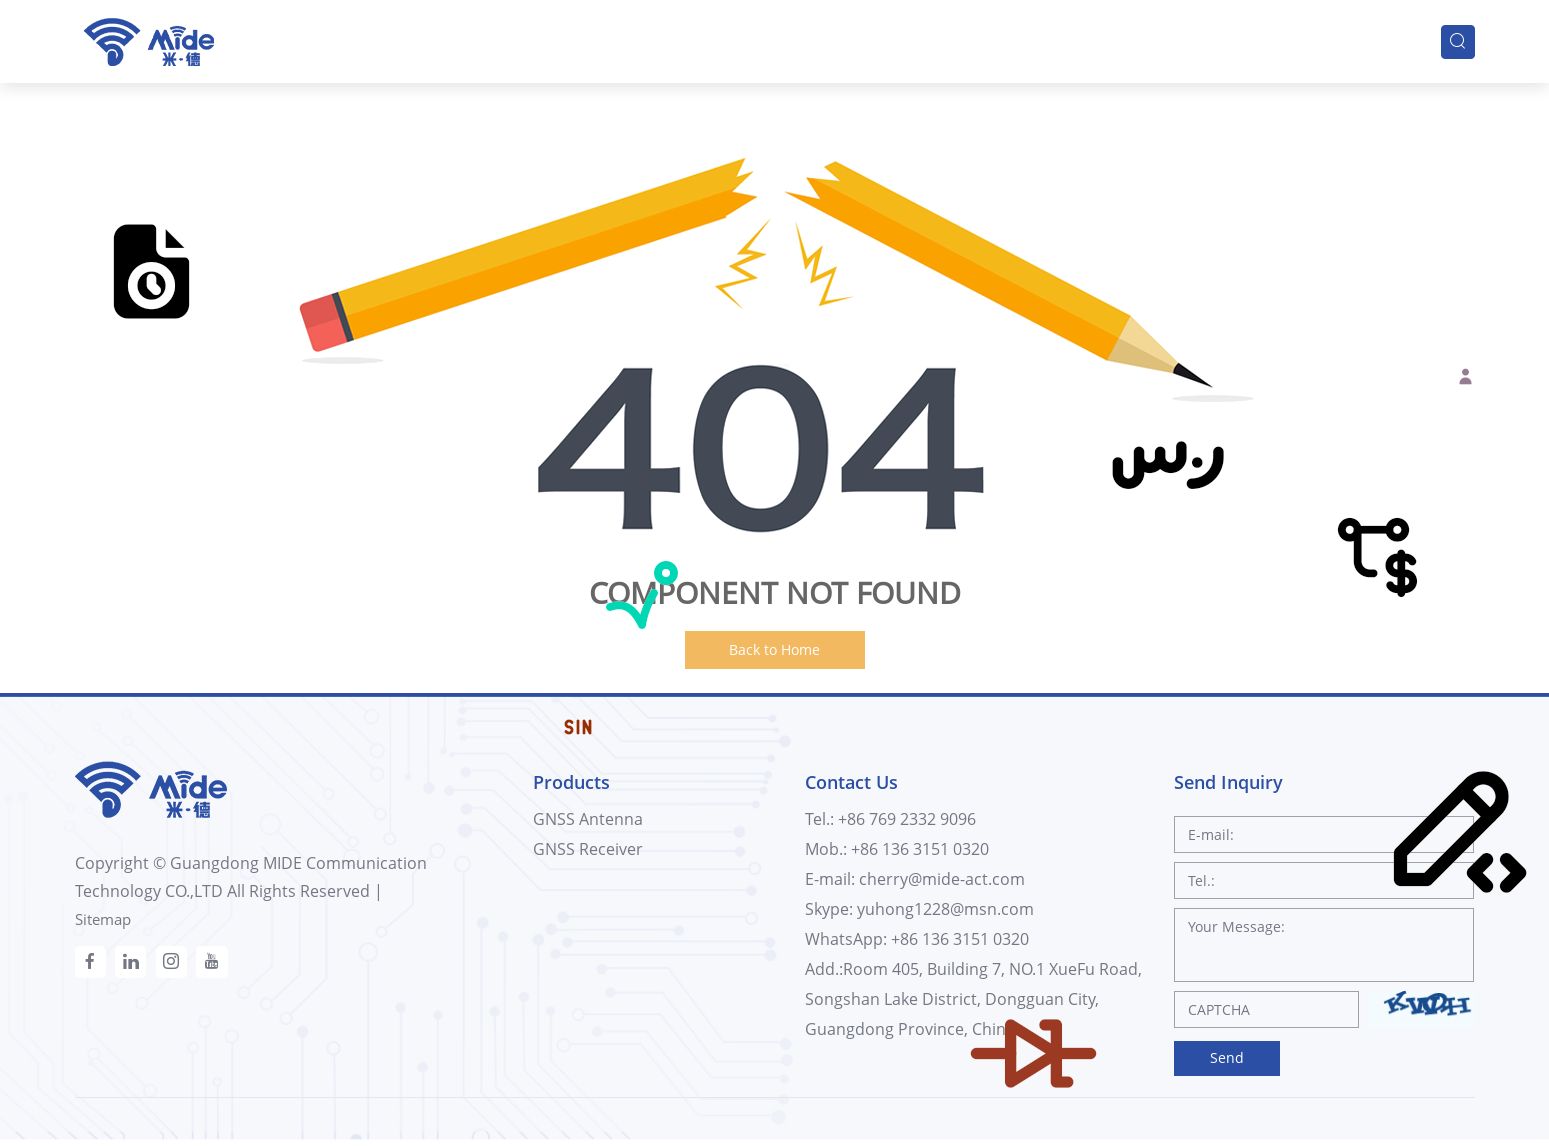 The width and height of the screenshot is (1549, 1146). What do you see at coordinates (1453, 826) in the screenshot?
I see `edit or write code` at bounding box center [1453, 826].